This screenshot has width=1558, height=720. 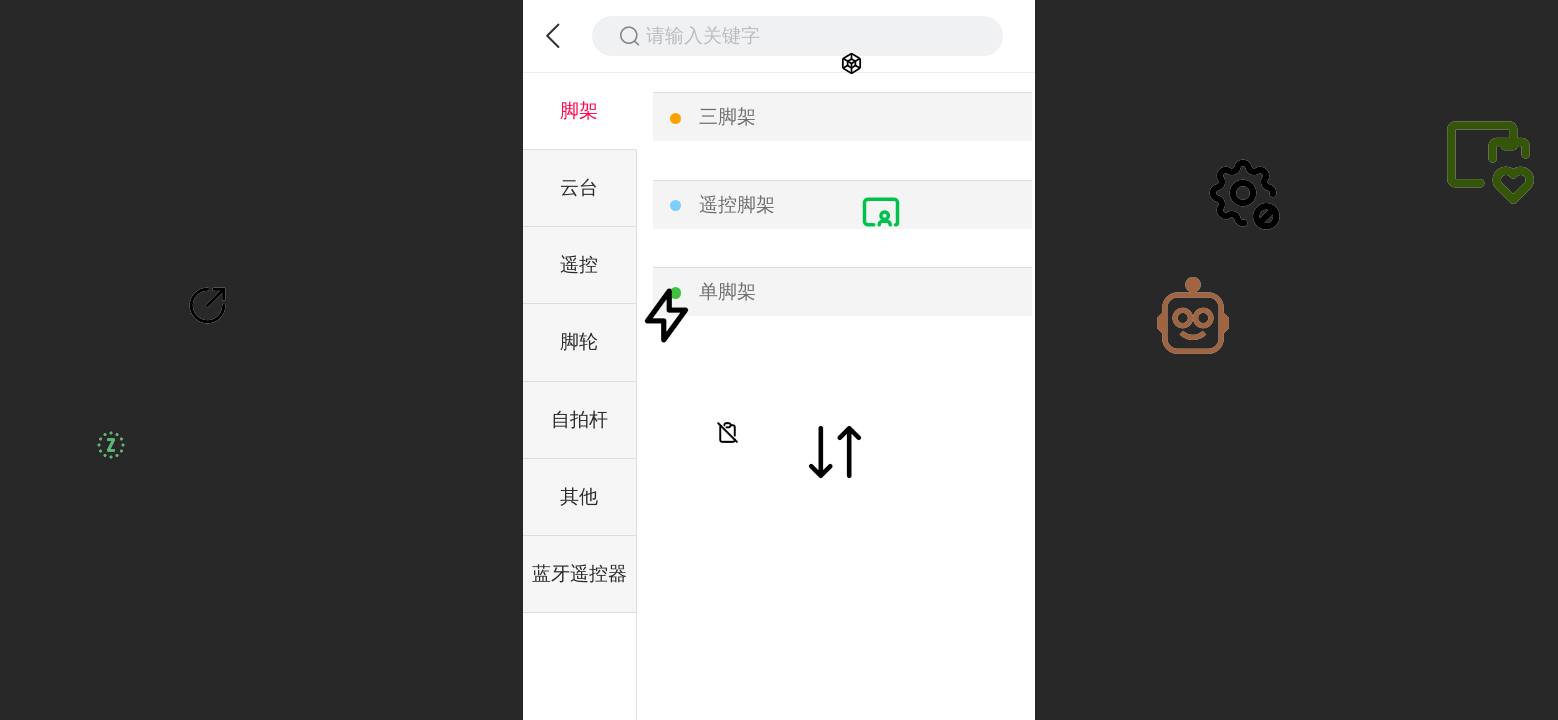 What do you see at coordinates (207, 305) in the screenshot?
I see `open link in new tab or window` at bounding box center [207, 305].